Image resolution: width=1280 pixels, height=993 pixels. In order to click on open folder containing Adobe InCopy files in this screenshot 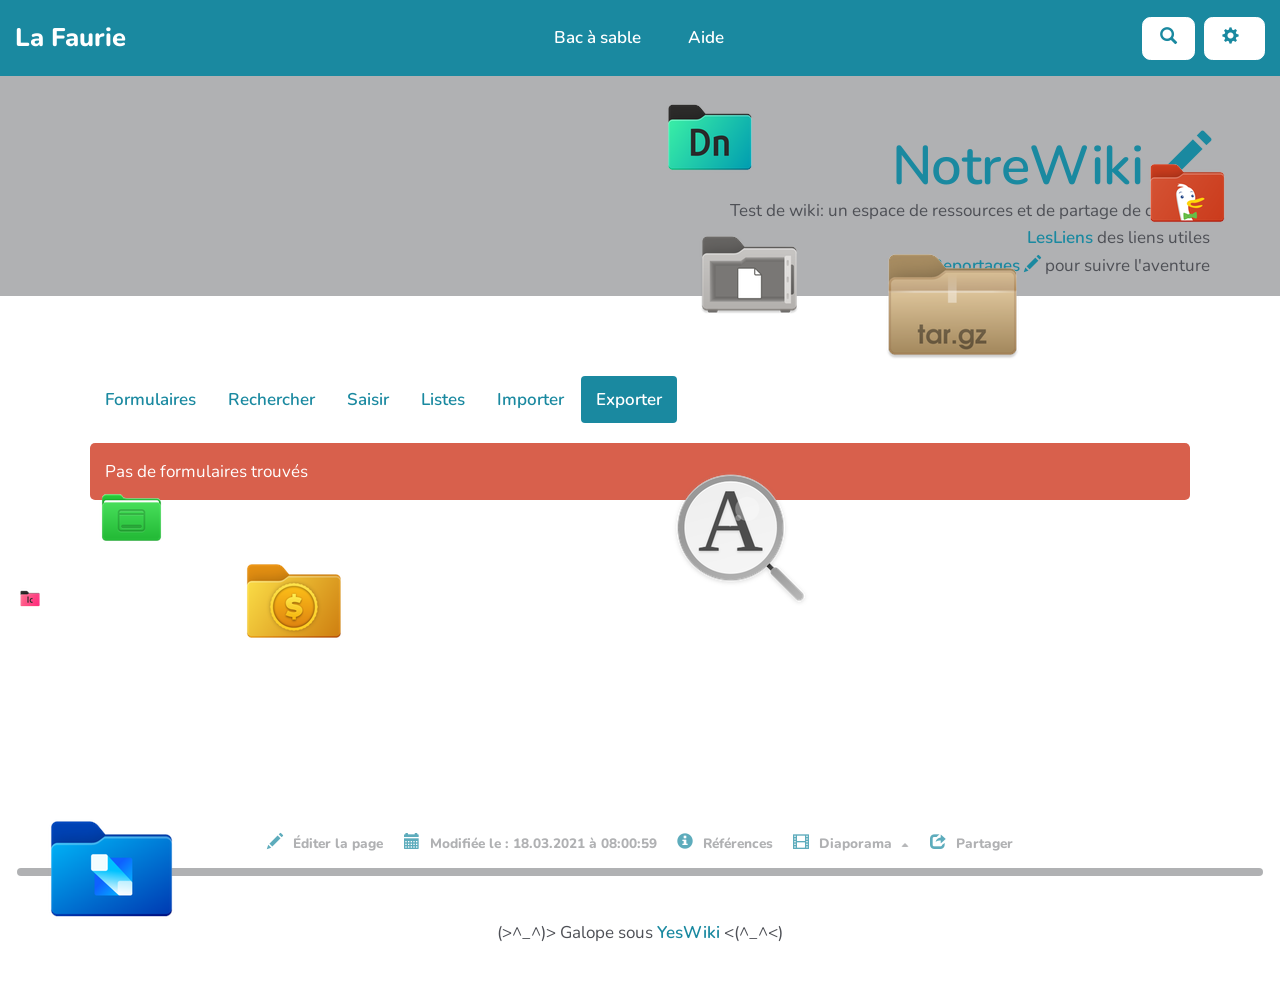, I will do `click(30, 599)`.